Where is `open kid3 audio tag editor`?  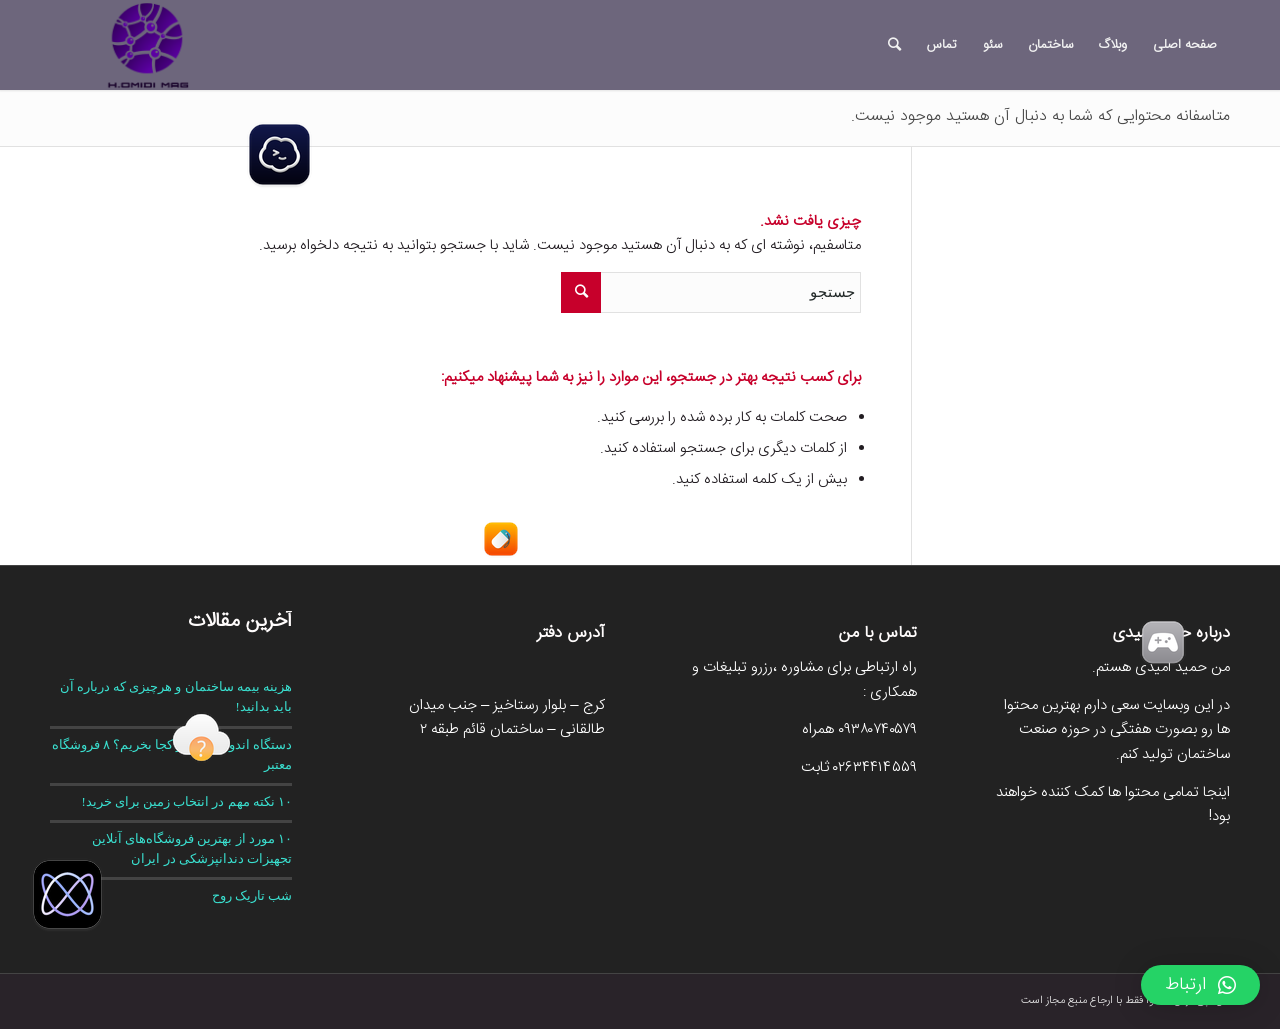
open kid3 audio tag editor is located at coordinates (501, 539).